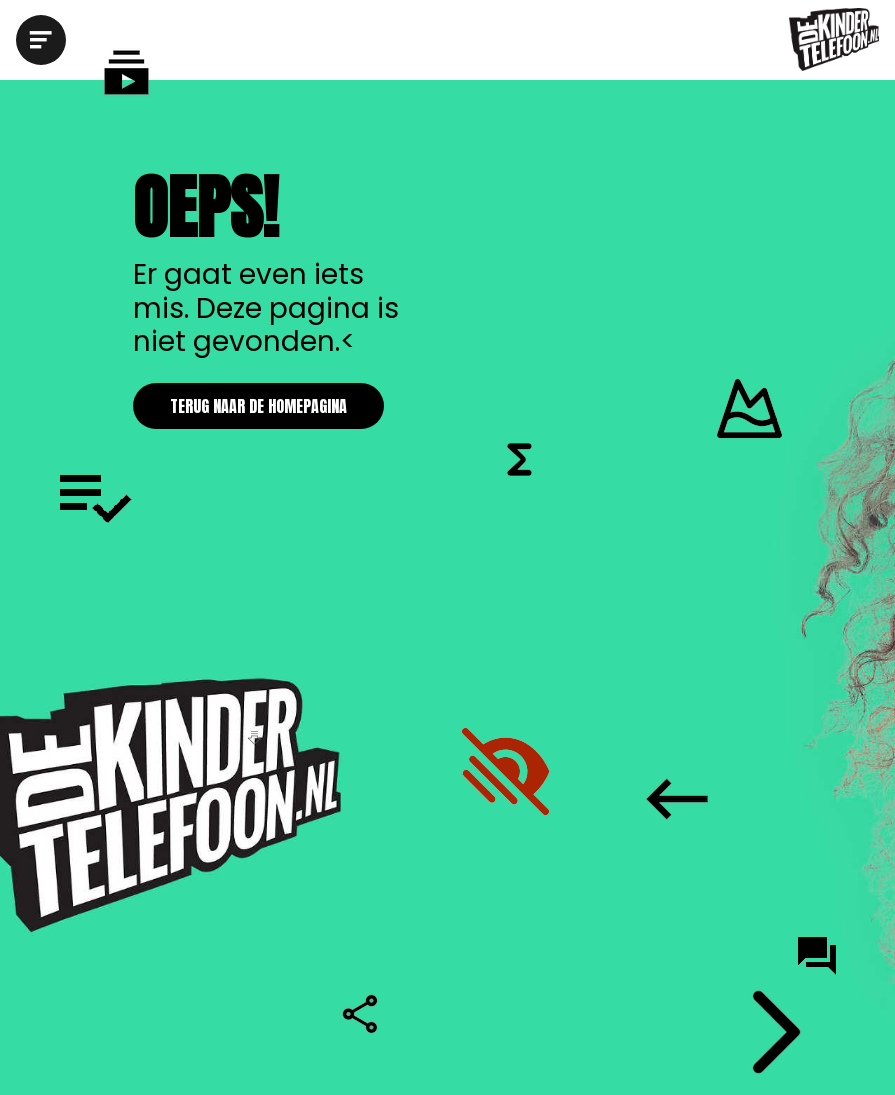 This screenshot has width=895, height=1095. I want to click on view mountain or alpine destinations, so click(749, 408).